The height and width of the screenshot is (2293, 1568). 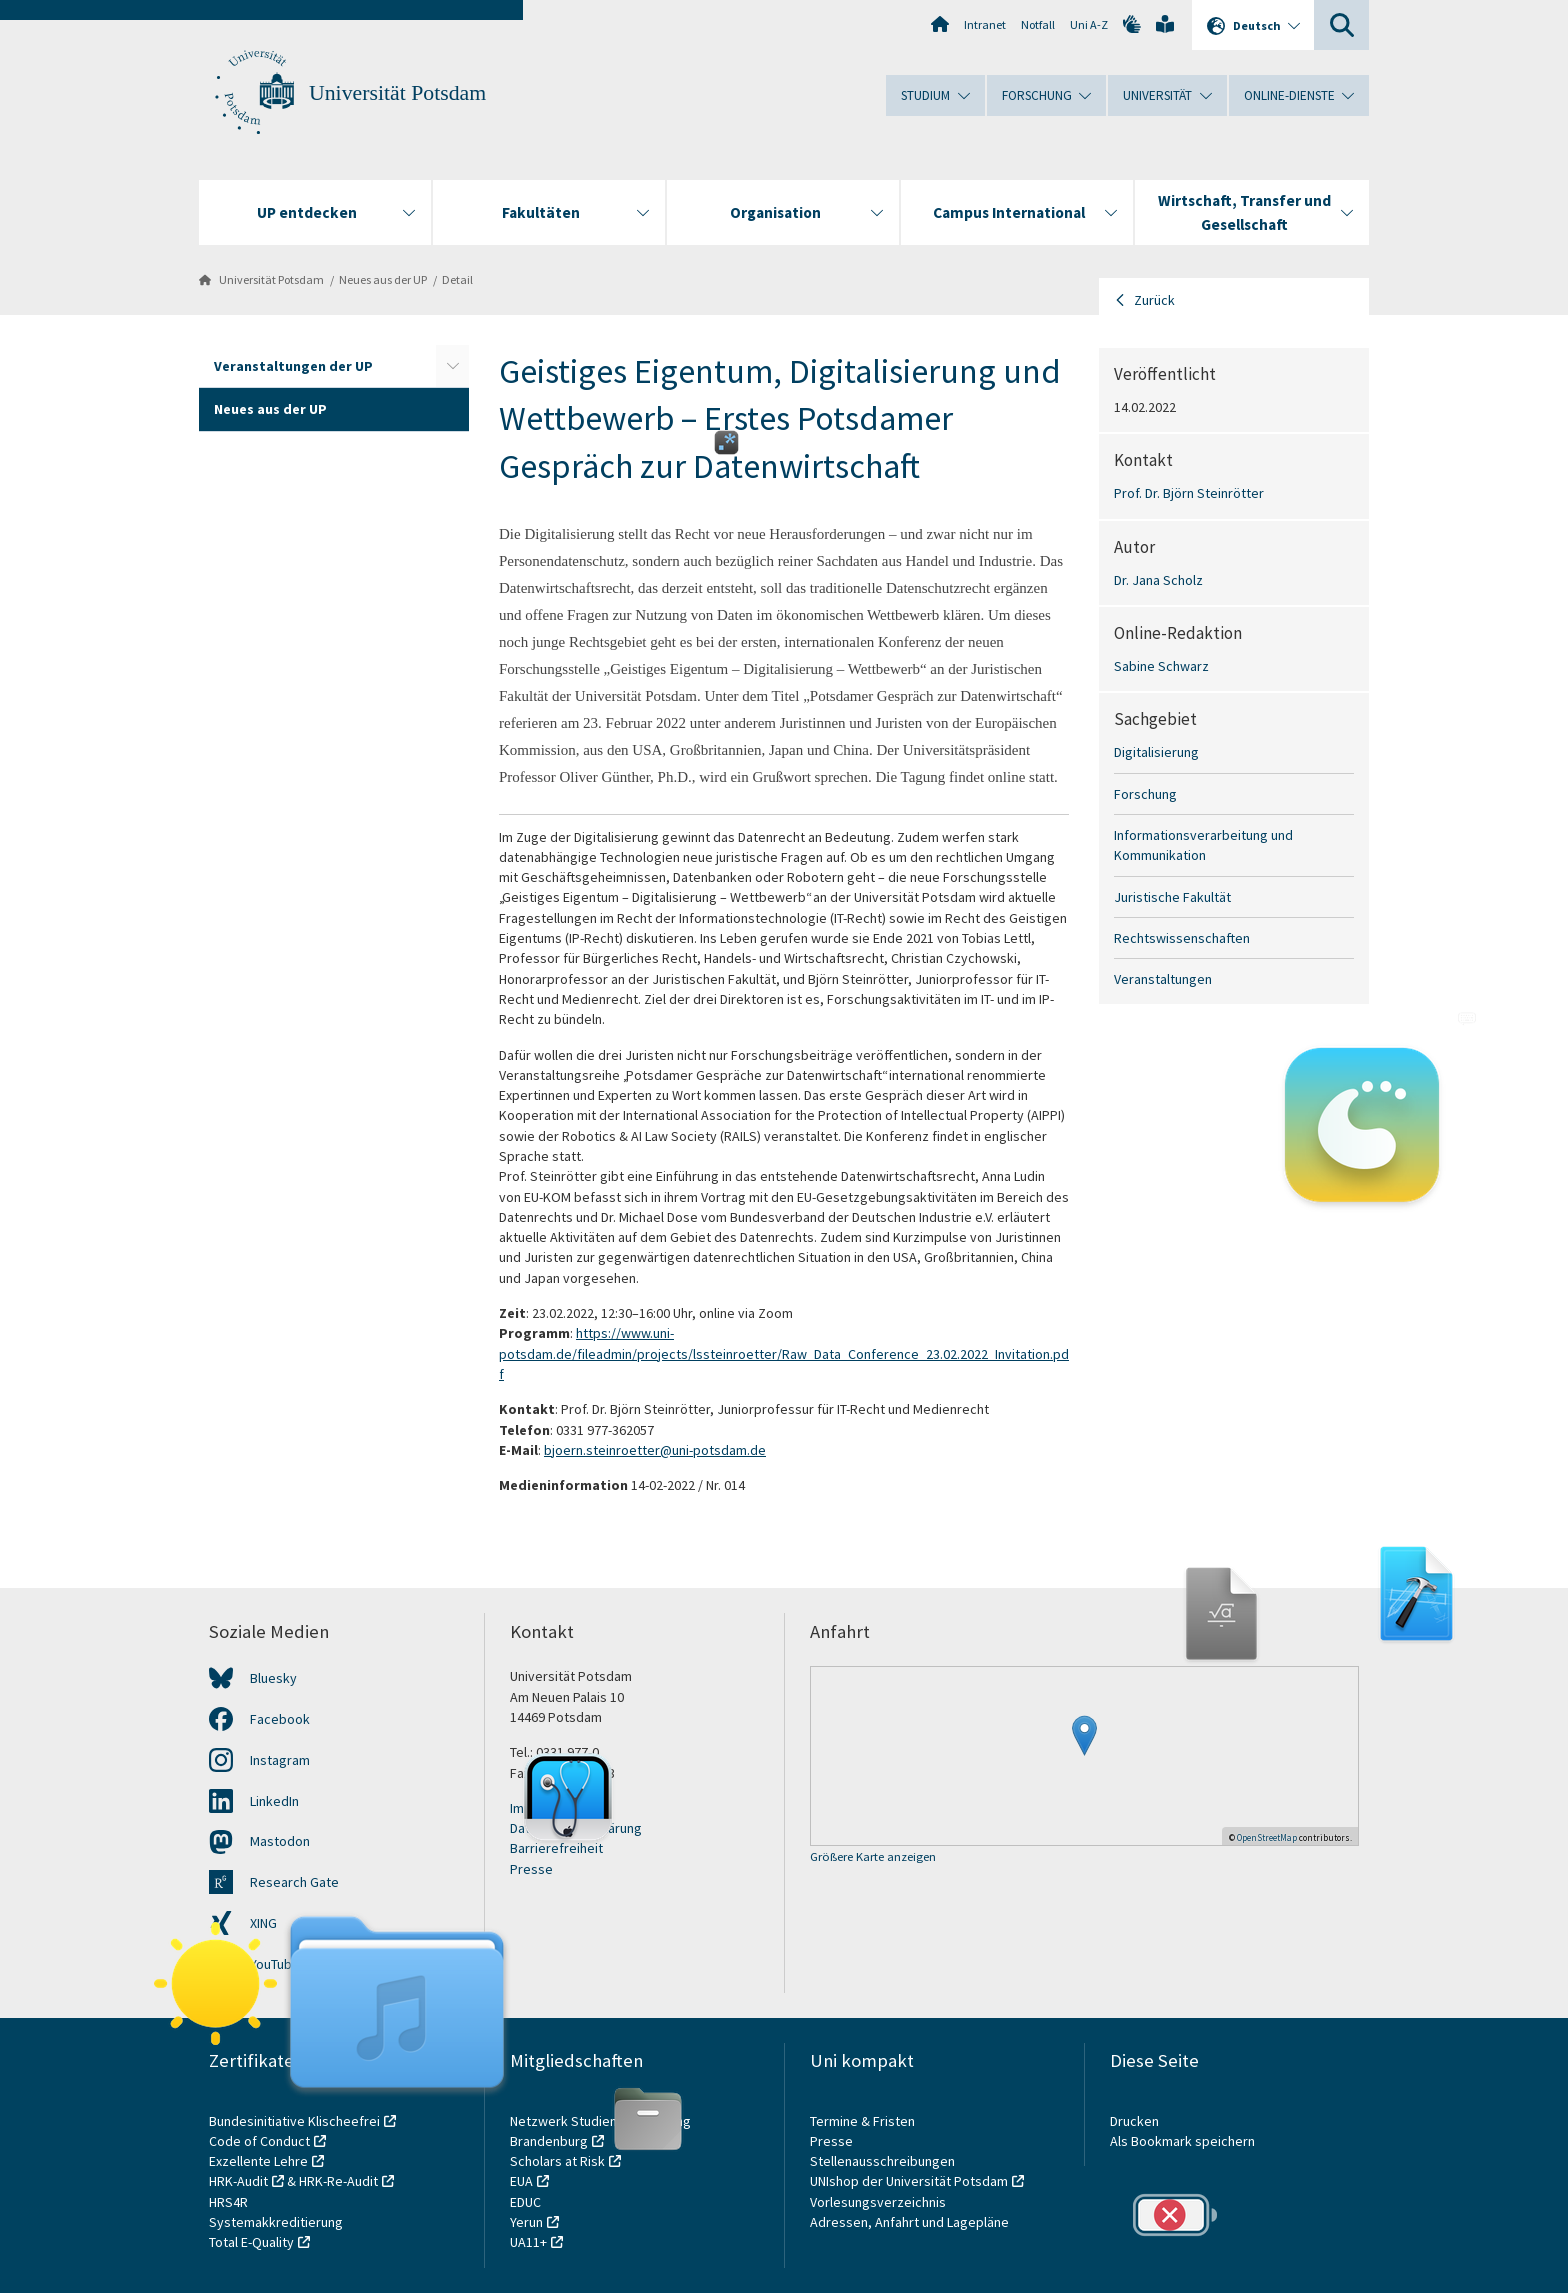 I want to click on open regexr app for testing regular expressions, so click(x=726, y=442).